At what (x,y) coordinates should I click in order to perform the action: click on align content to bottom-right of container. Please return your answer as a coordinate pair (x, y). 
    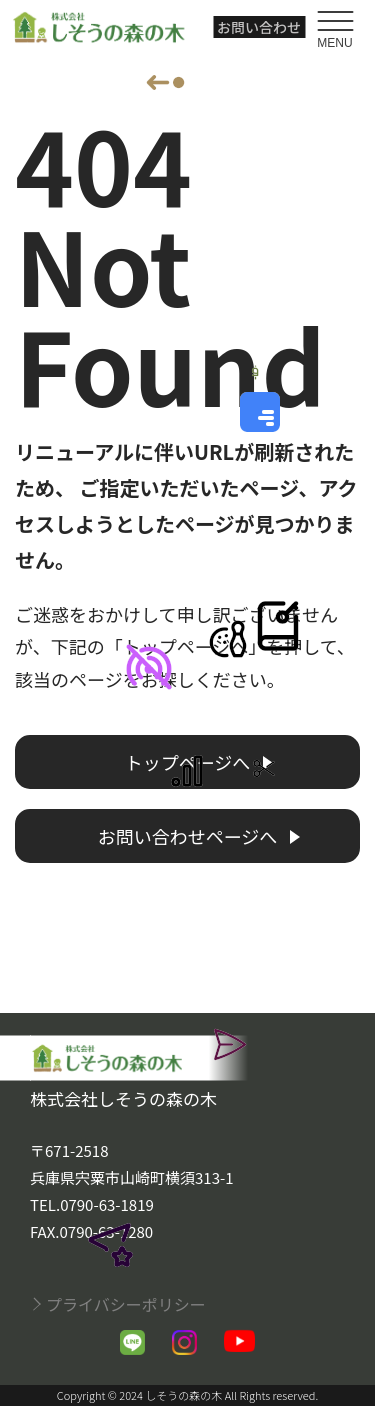
    Looking at the image, I should click on (260, 412).